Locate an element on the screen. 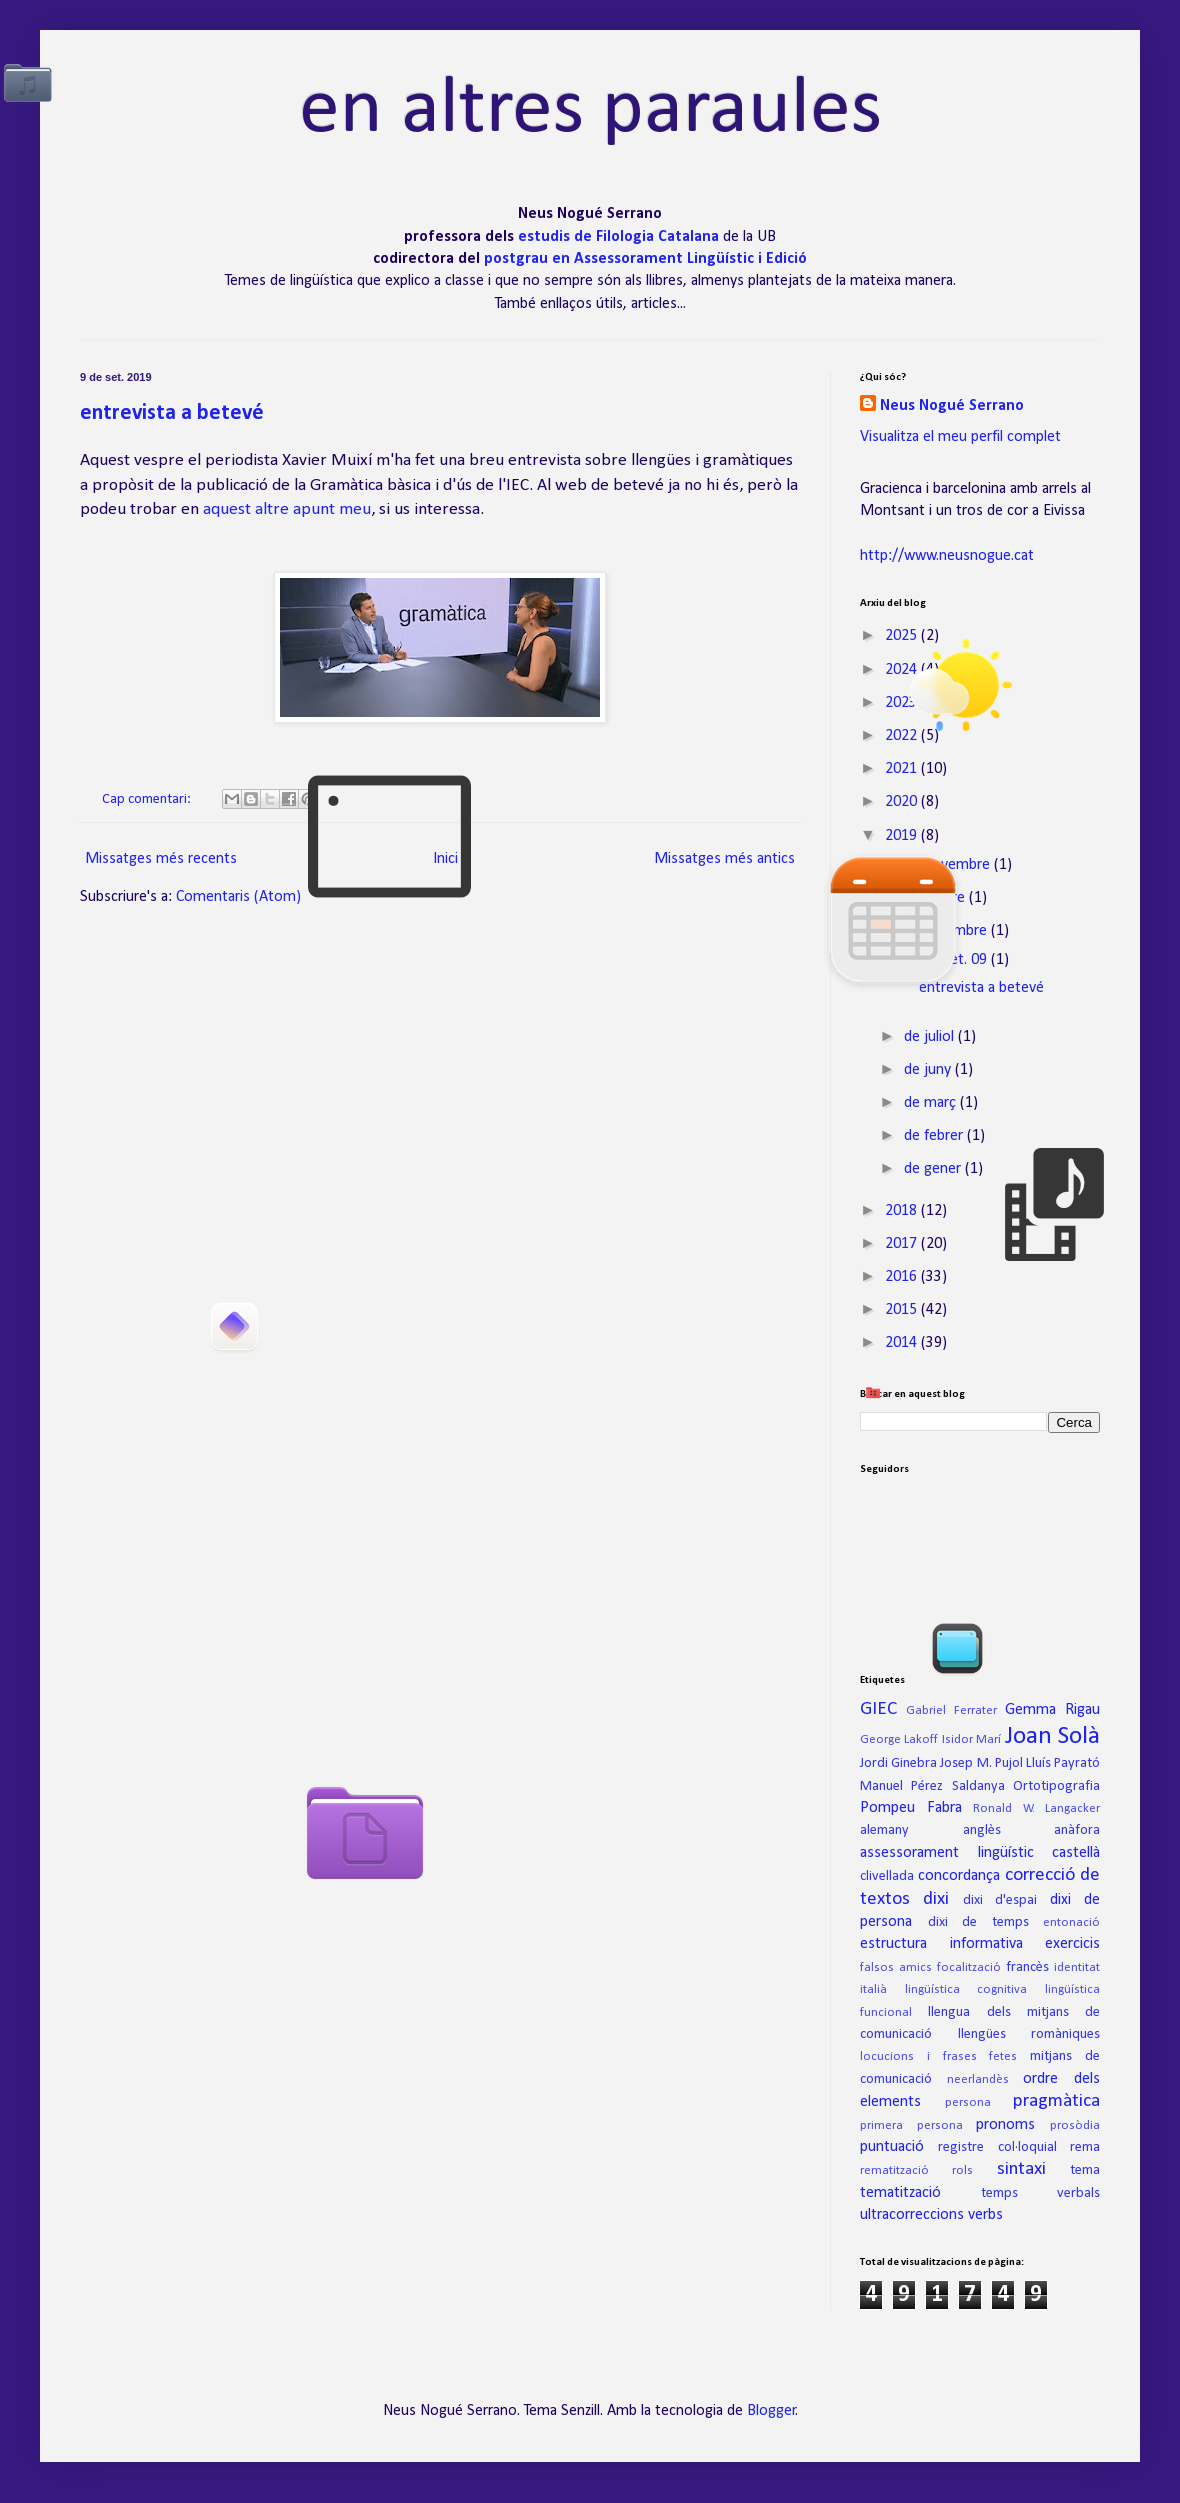 Image resolution: width=1180 pixels, height=2503 pixels. open window management settings is located at coordinates (957, 1648).